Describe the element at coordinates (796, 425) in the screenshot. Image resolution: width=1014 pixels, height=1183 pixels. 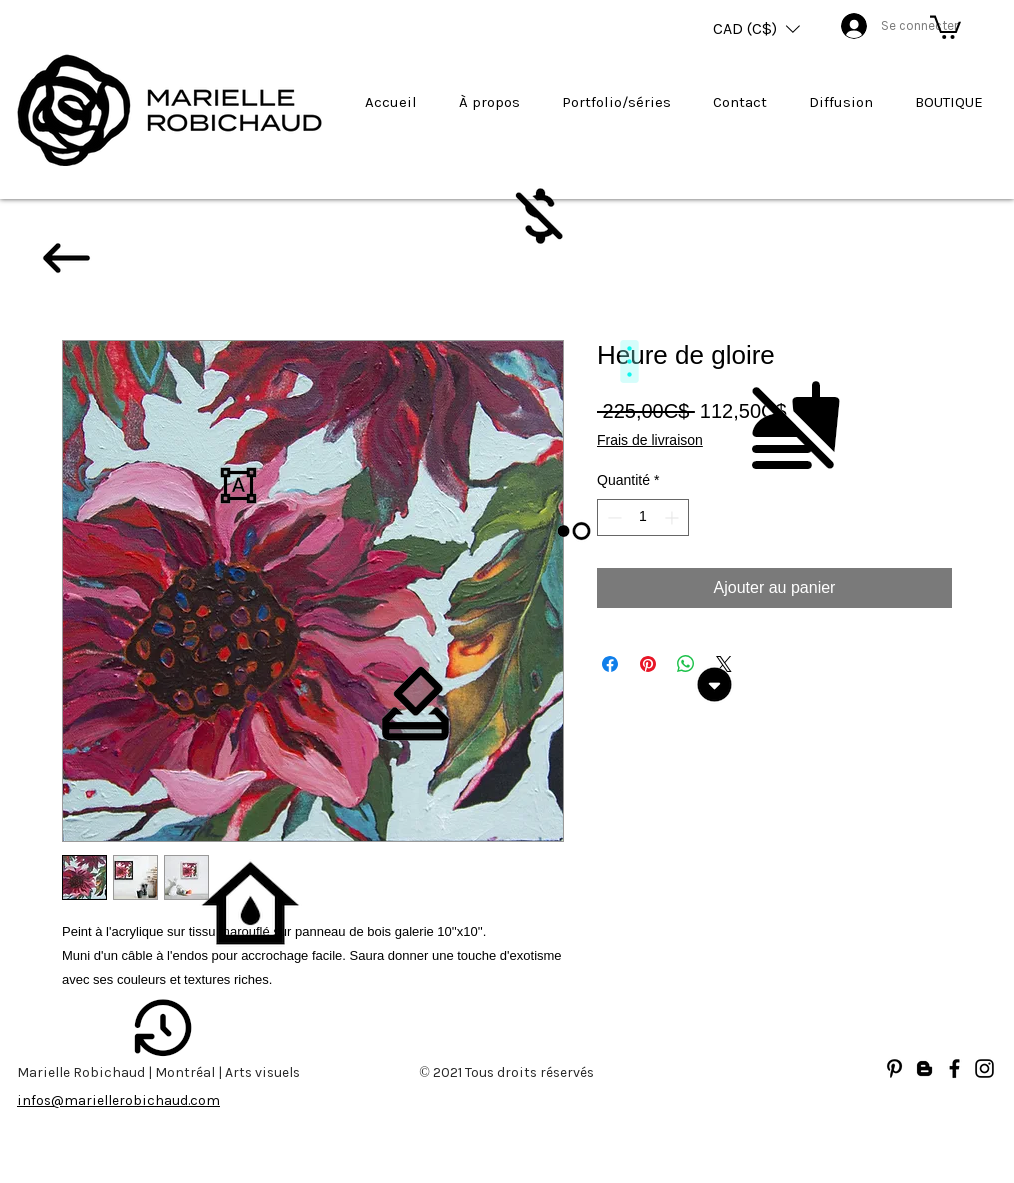
I see `indicates food or eating is not allowed` at that location.